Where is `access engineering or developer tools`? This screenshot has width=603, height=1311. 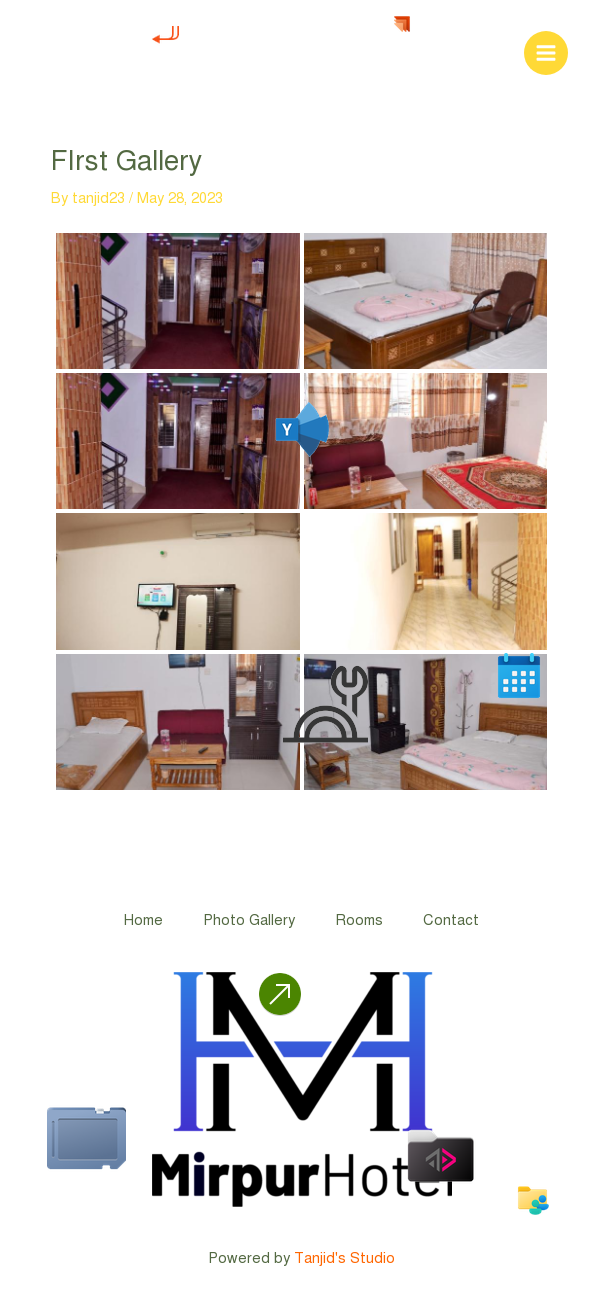
access engineering or developer tools is located at coordinates (325, 705).